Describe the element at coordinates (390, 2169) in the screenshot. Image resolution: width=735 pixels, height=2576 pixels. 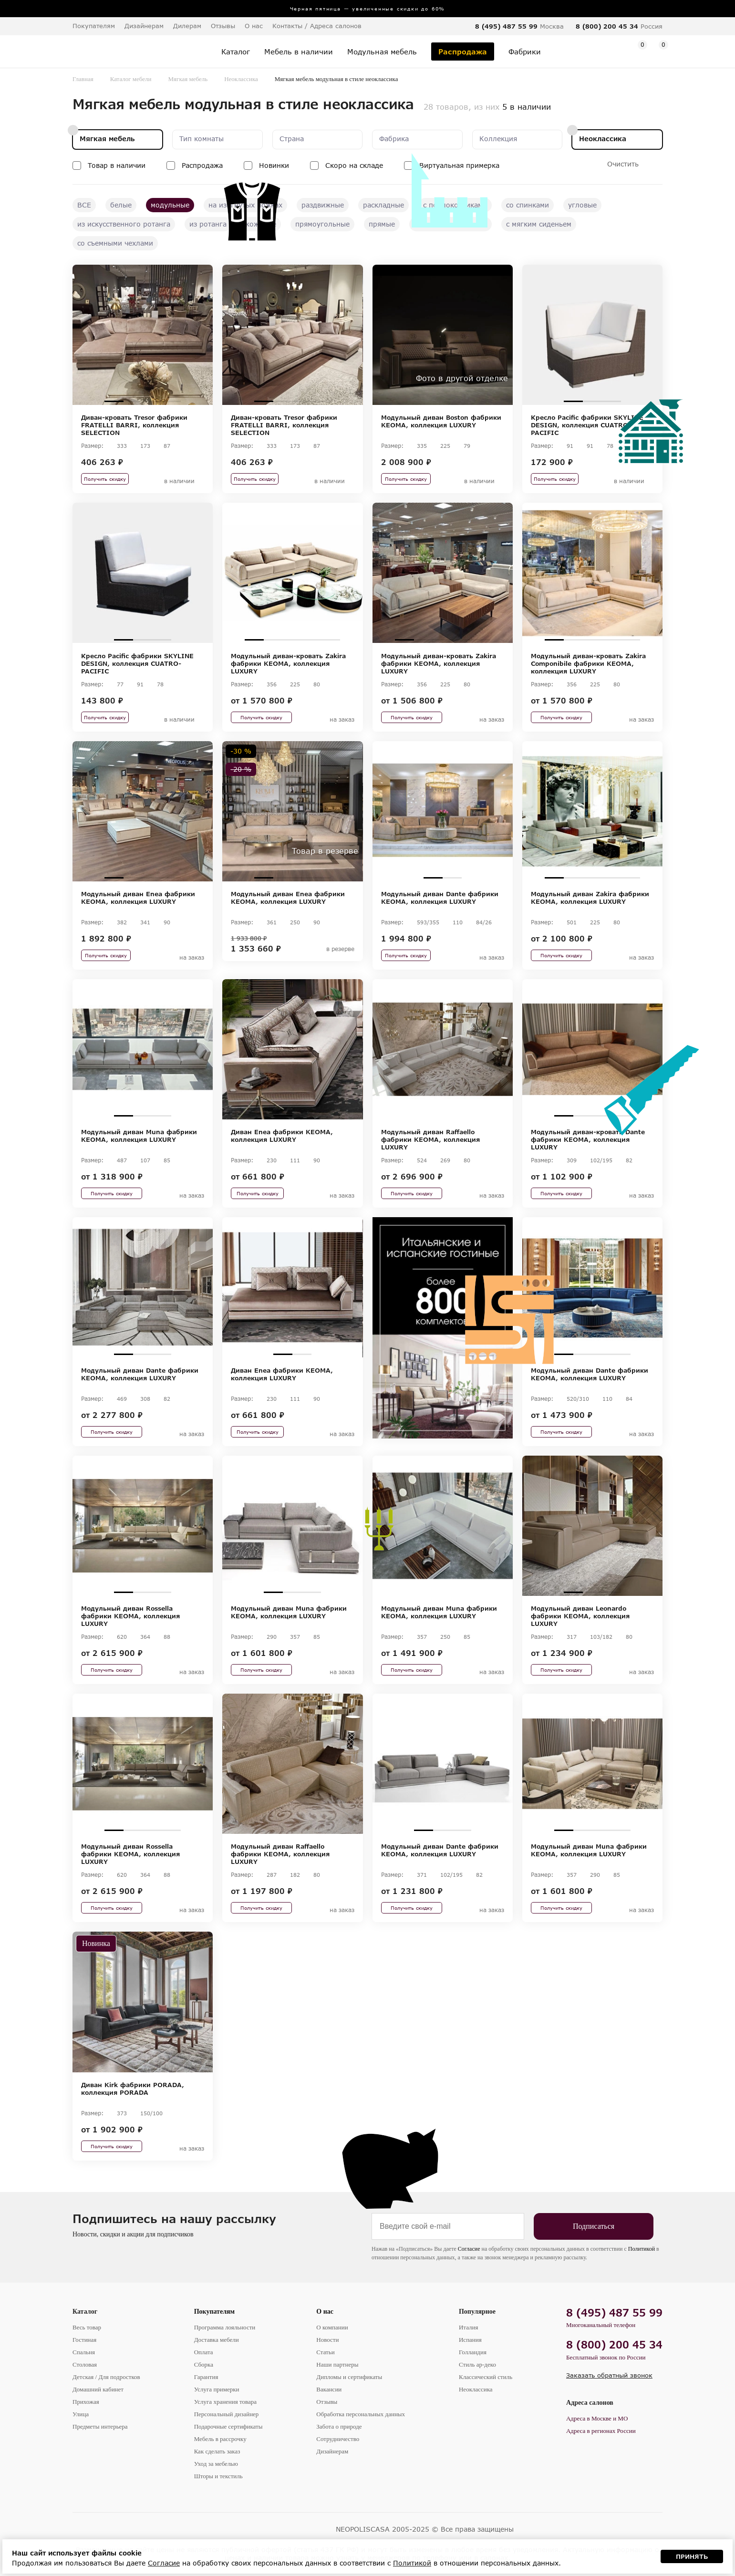
I see `select cambodia as your country or region` at that location.